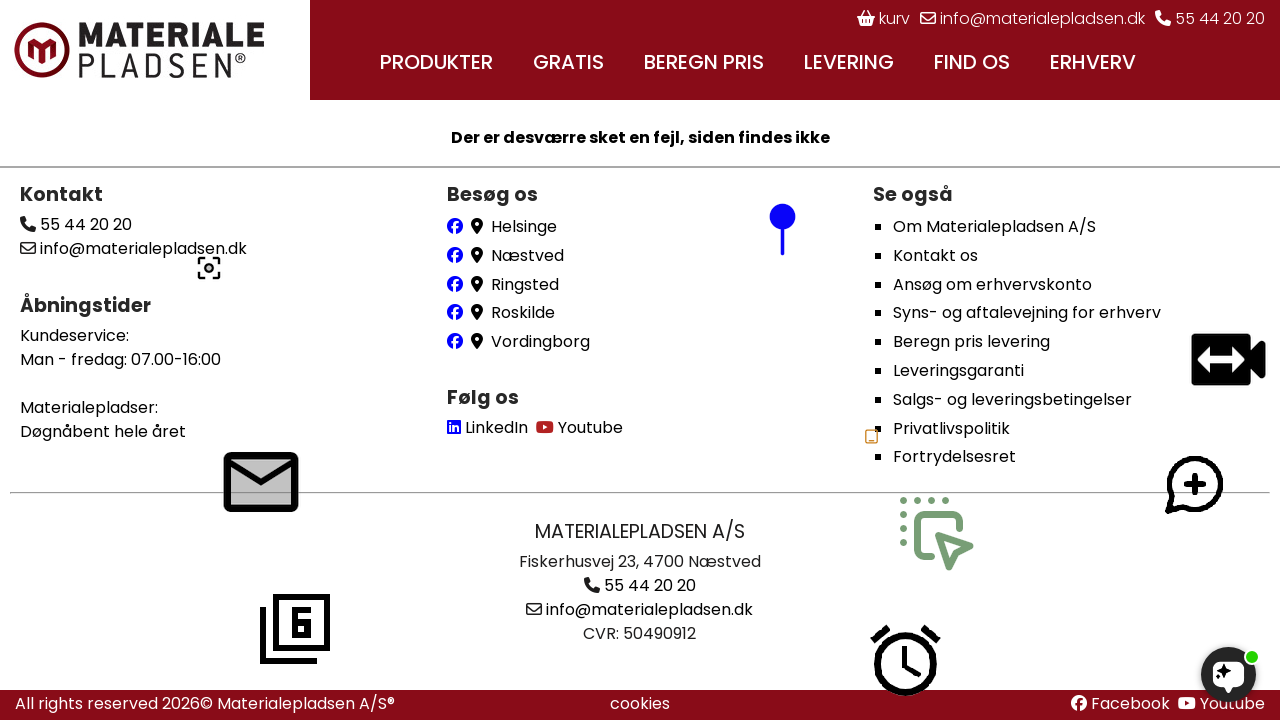  I want to click on view on iPad or tablet device, so click(871, 436).